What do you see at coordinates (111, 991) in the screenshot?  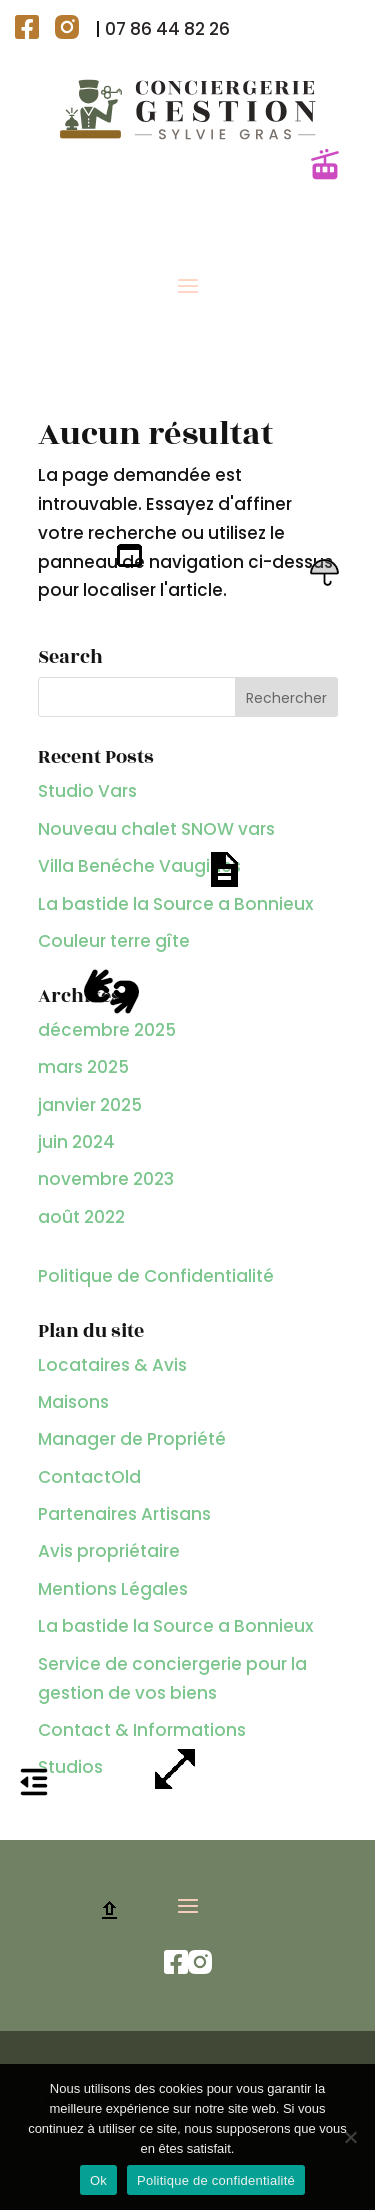 I see `enable ASL interpretation services` at bounding box center [111, 991].